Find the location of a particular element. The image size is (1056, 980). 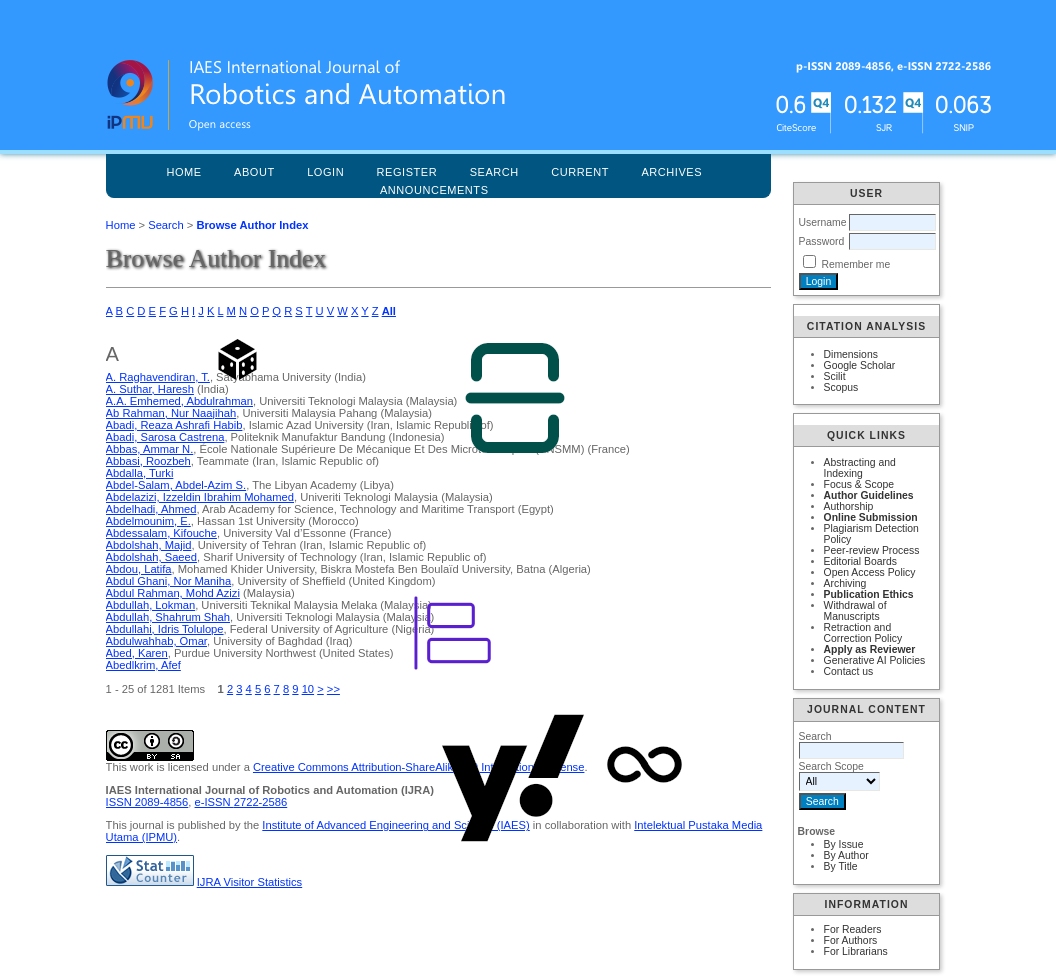

split view vertically is located at coordinates (515, 398).